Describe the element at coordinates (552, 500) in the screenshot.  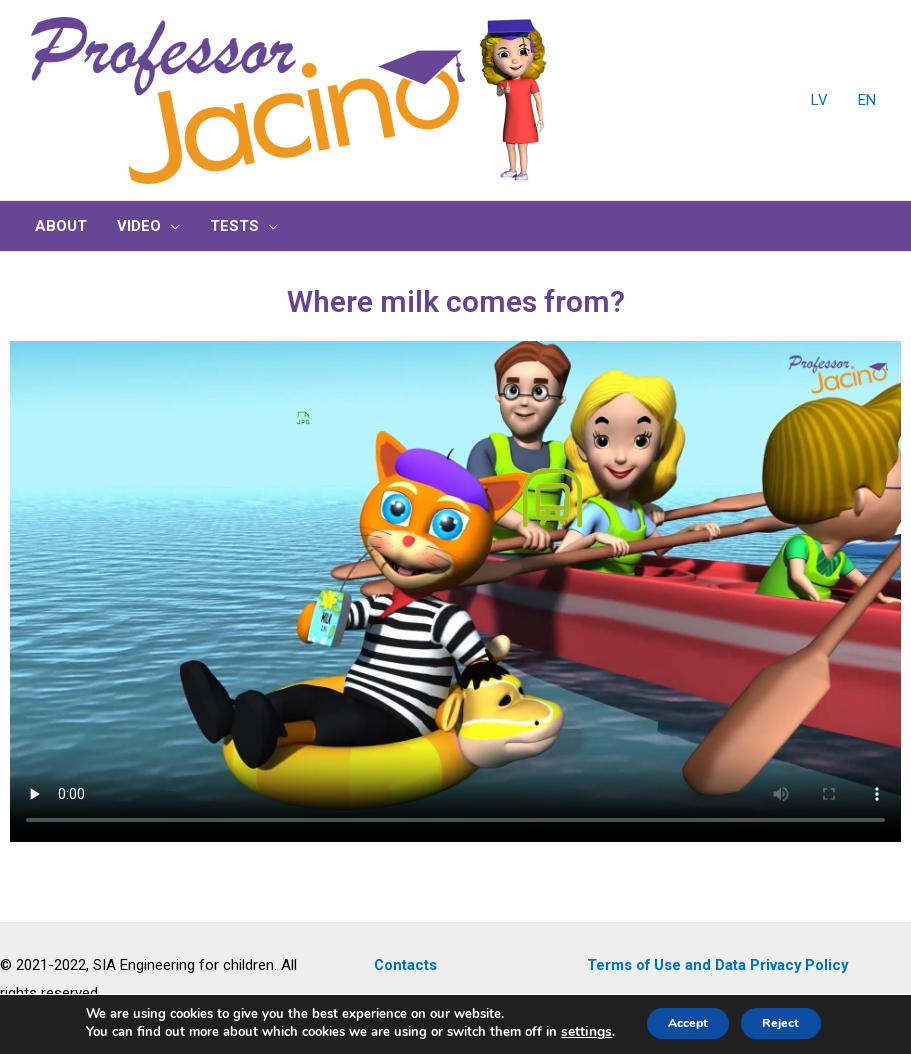
I see `access subway or metro transit information` at that location.